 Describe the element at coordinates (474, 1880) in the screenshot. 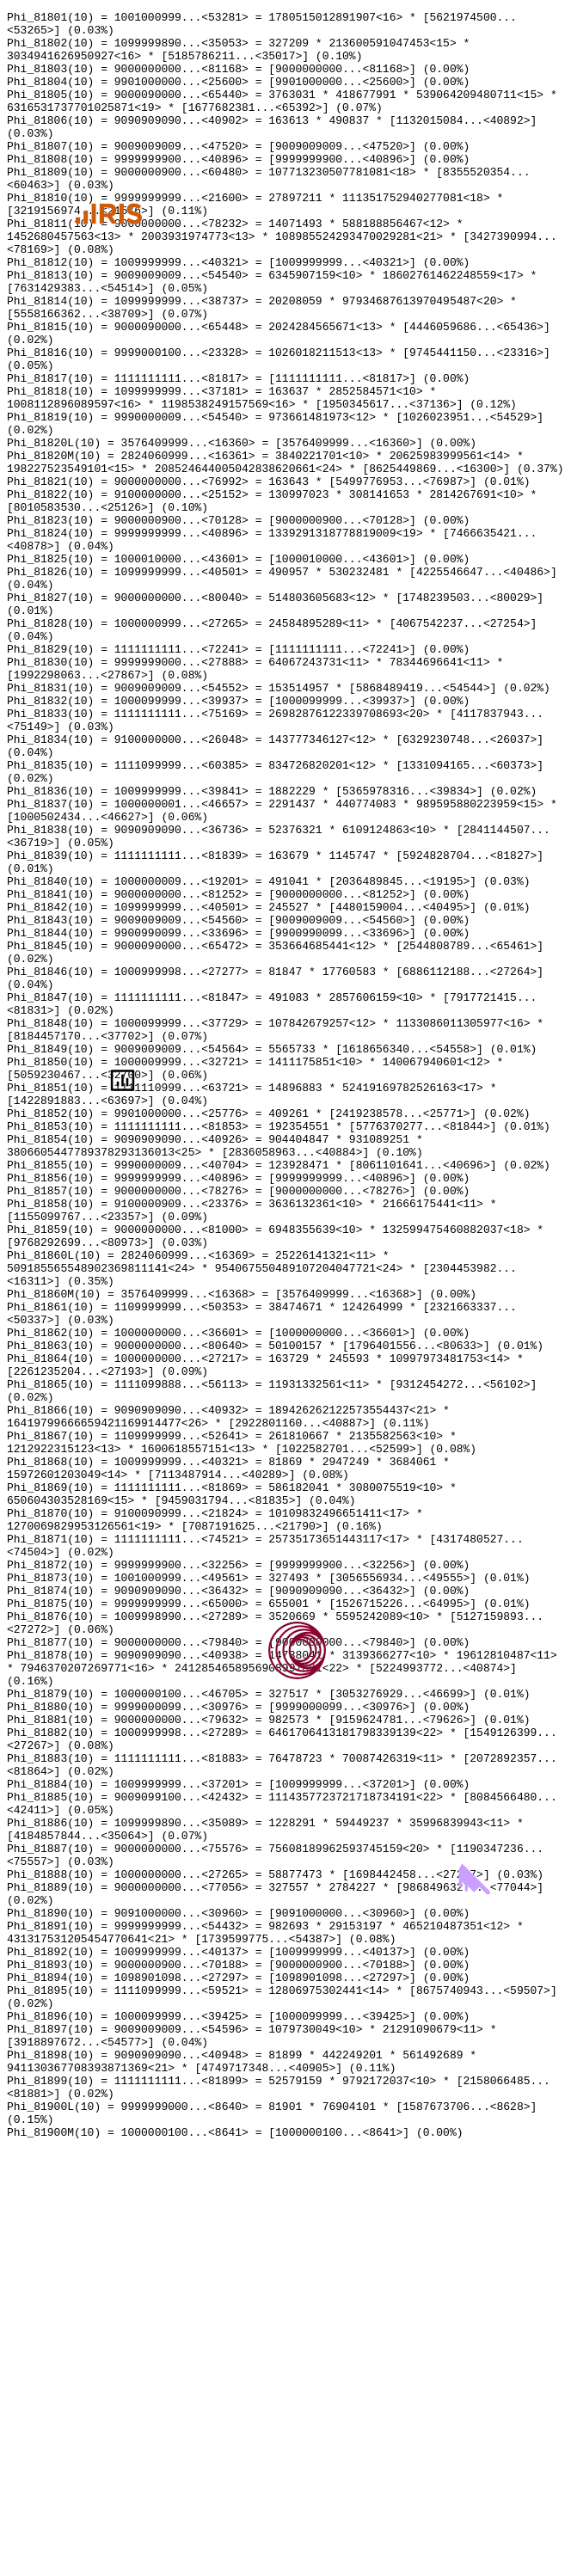

I see `indicates mature or violent content warning` at that location.